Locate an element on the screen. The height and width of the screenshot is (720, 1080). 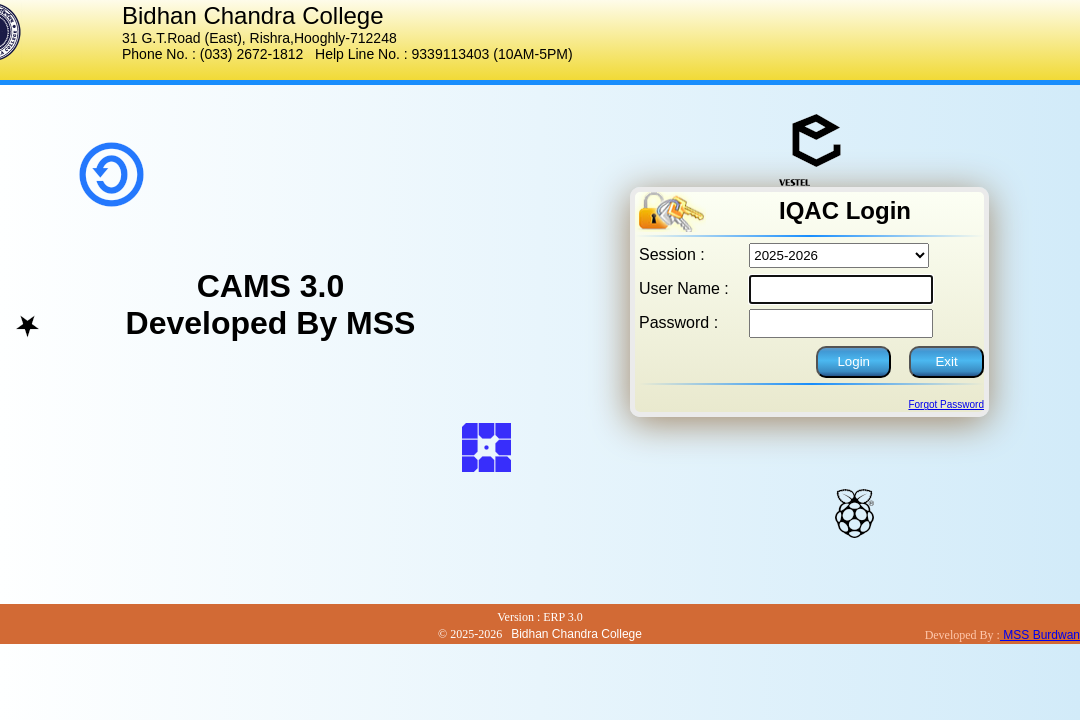
Raspberry Pi brand logo is located at coordinates (854, 513).